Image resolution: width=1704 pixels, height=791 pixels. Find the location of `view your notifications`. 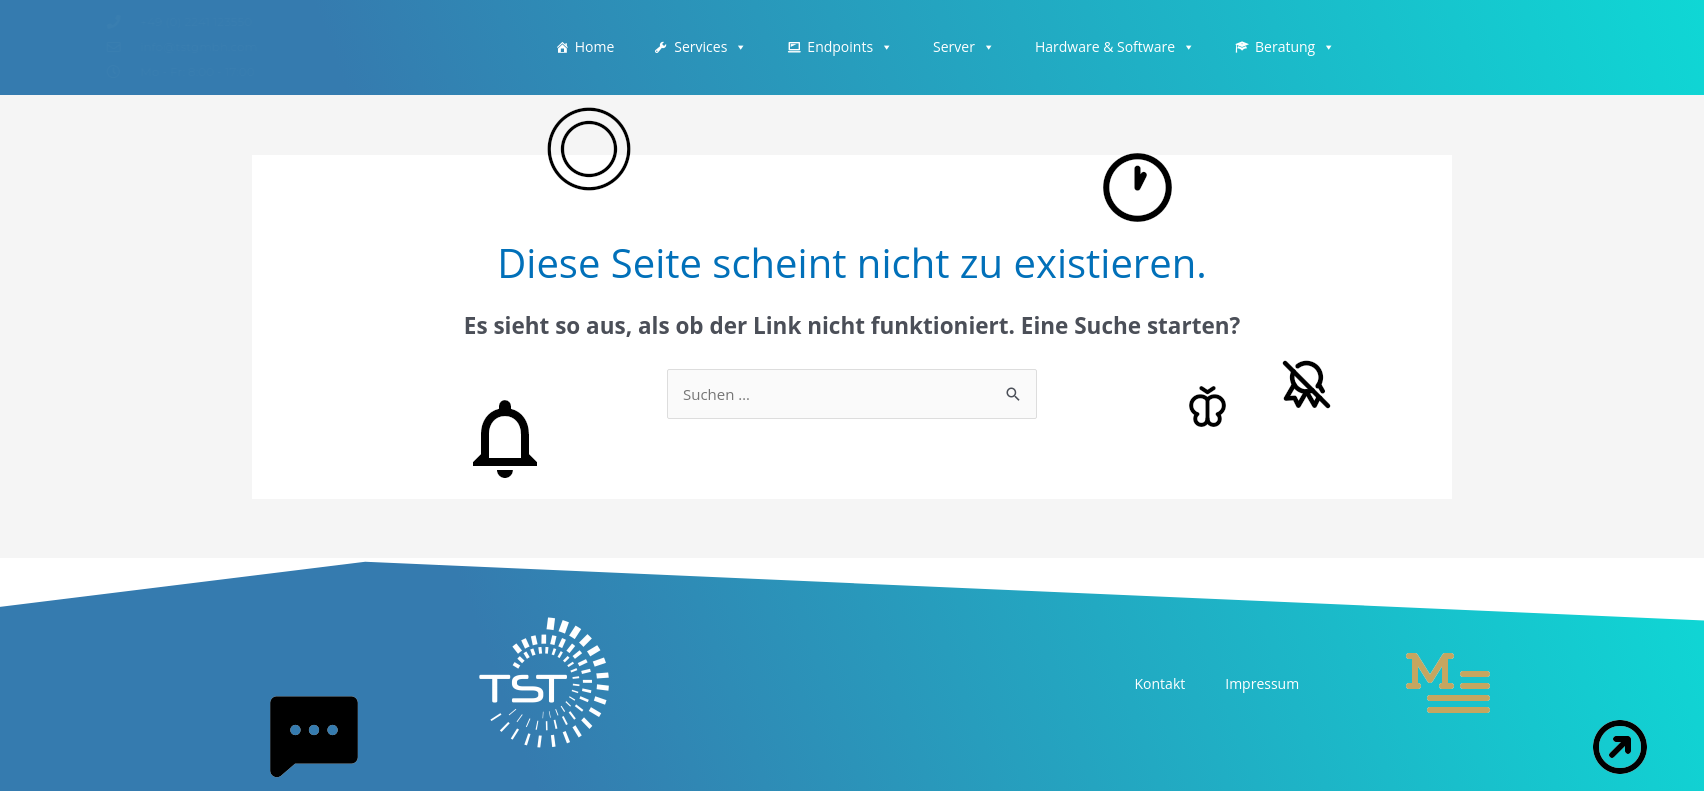

view your notifications is located at coordinates (505, 438).